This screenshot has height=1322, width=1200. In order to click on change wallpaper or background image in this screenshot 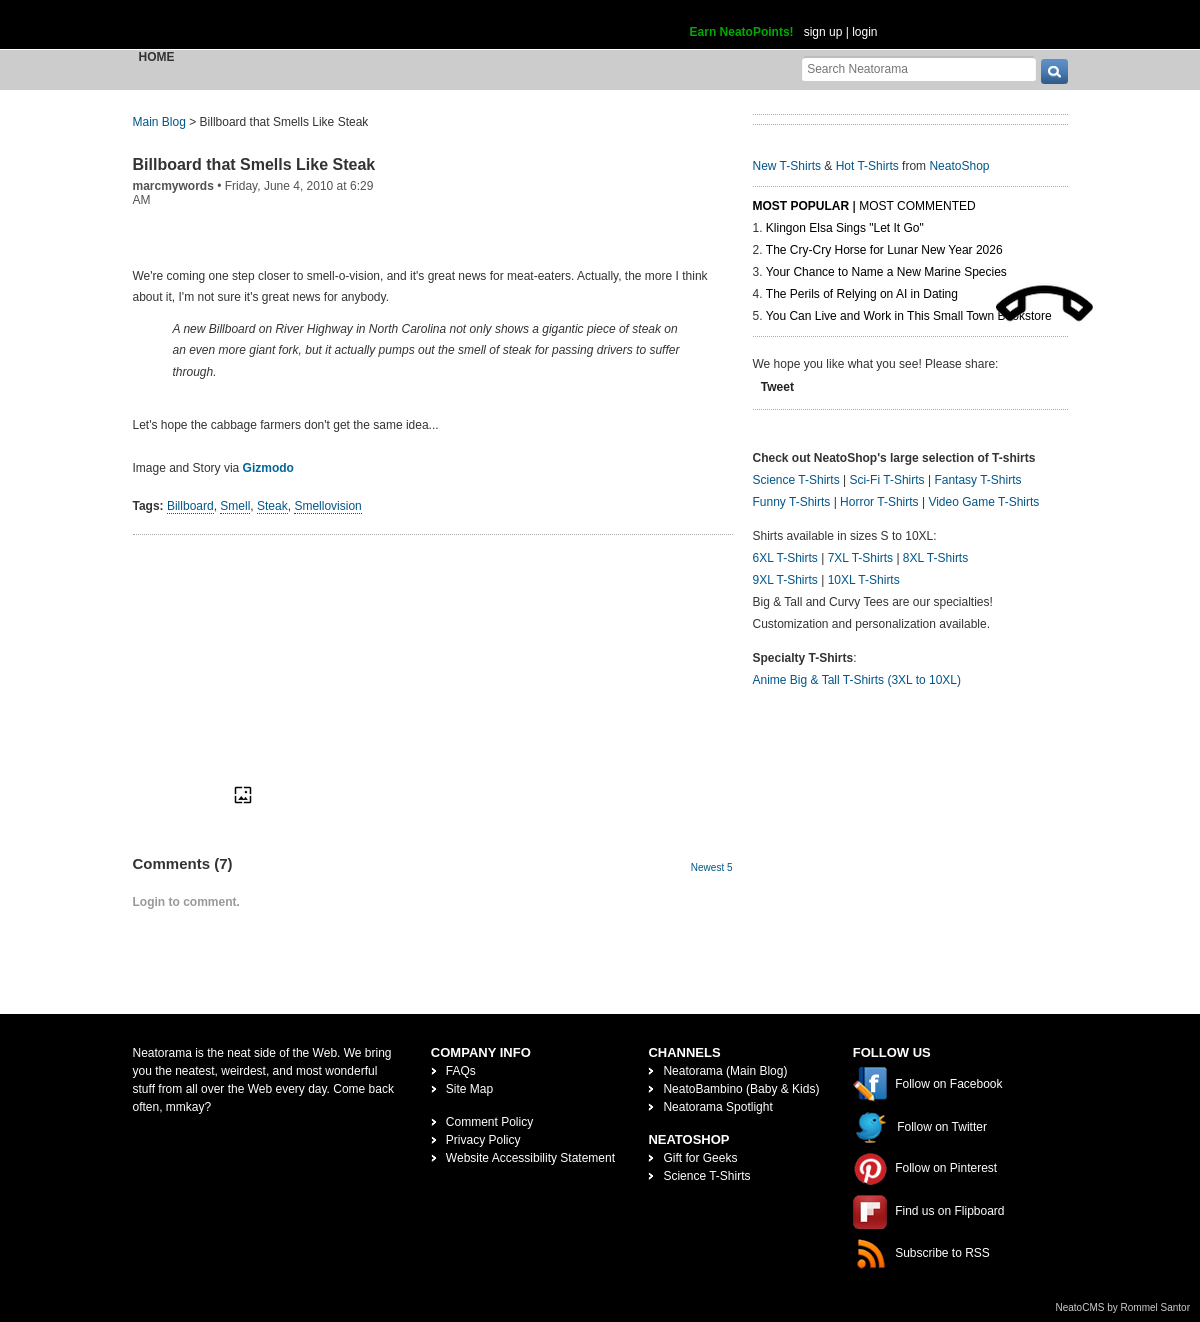, I will do `click(243, 795)`.